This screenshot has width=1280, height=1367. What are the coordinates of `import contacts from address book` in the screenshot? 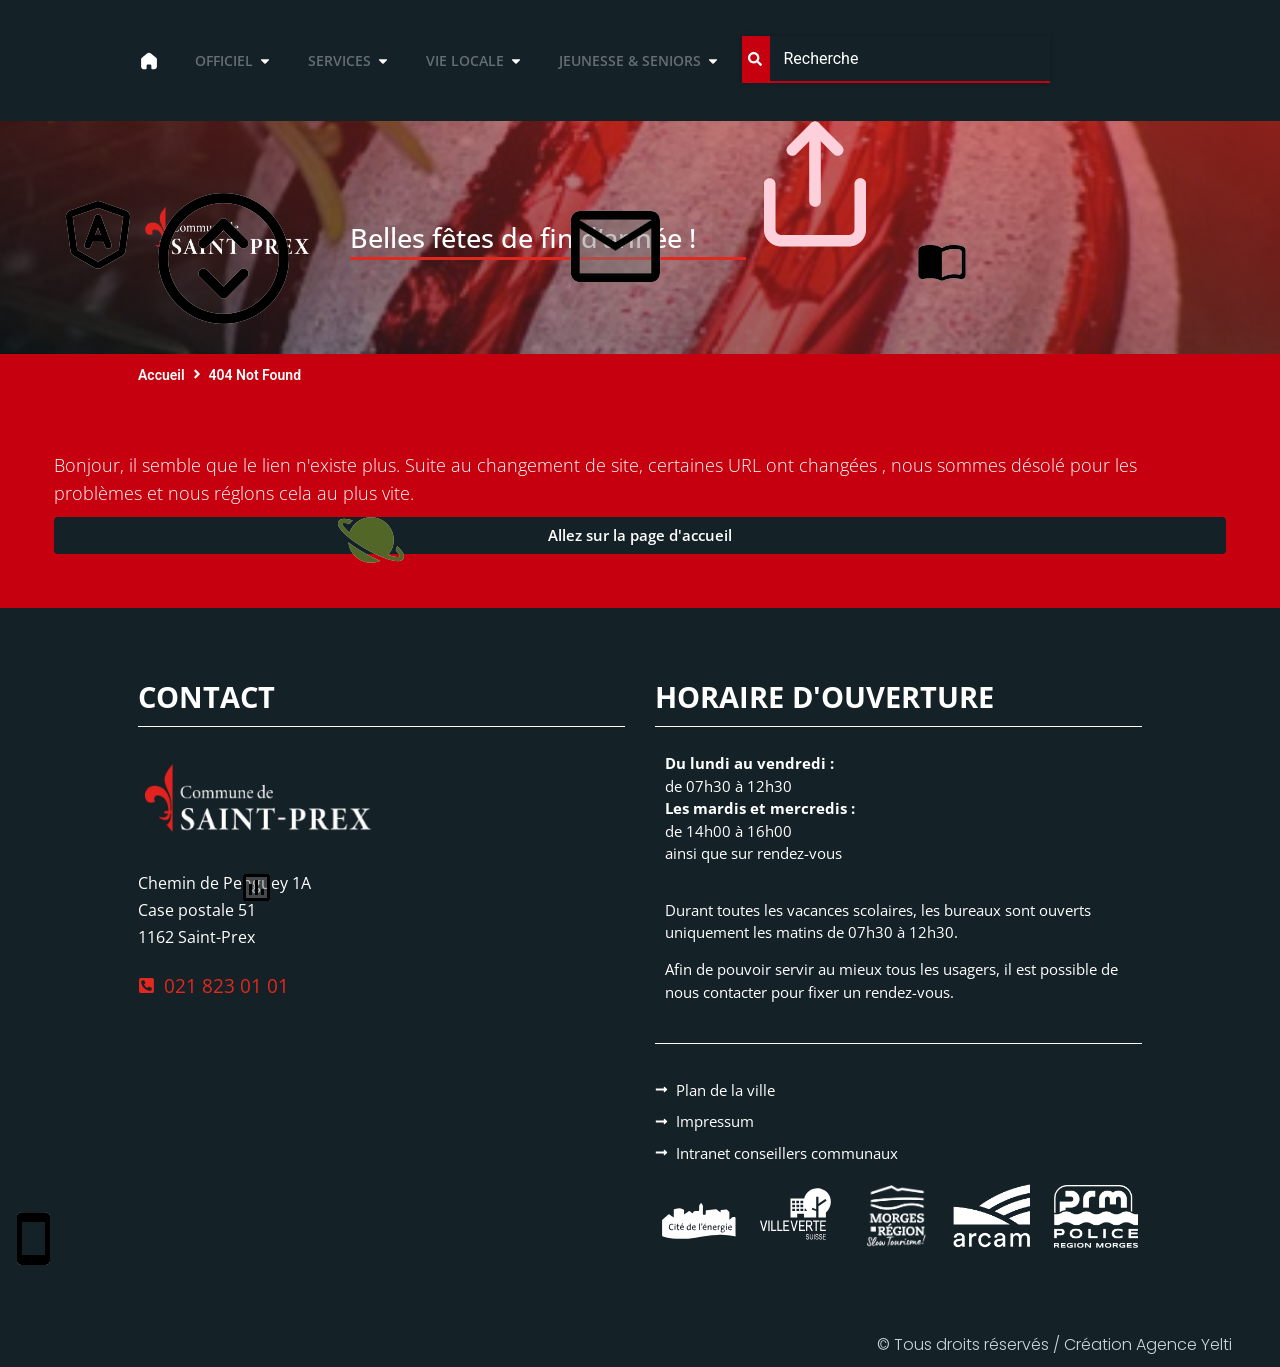 It's located at (942, 261).